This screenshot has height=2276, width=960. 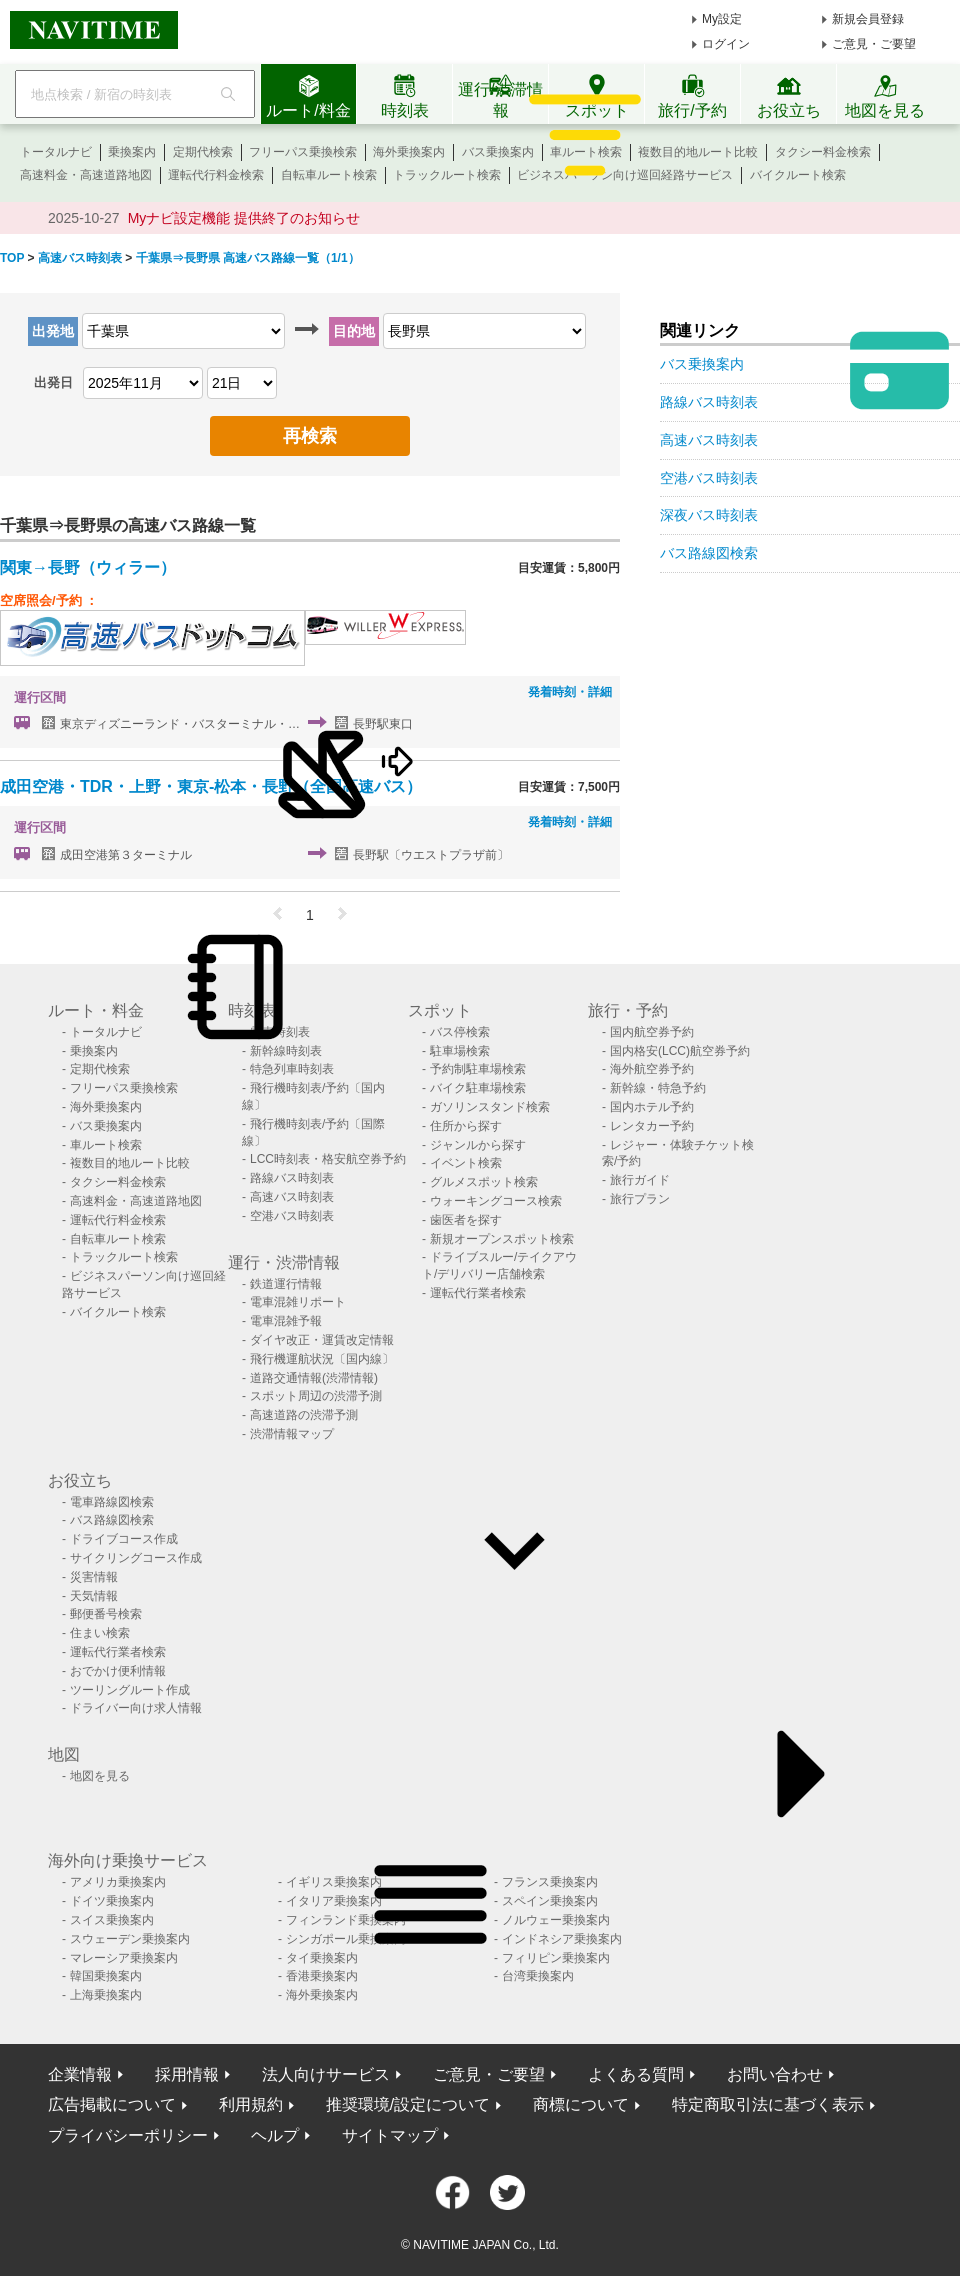 I want to click on justify text alignment, so click(x=430, y=1904).